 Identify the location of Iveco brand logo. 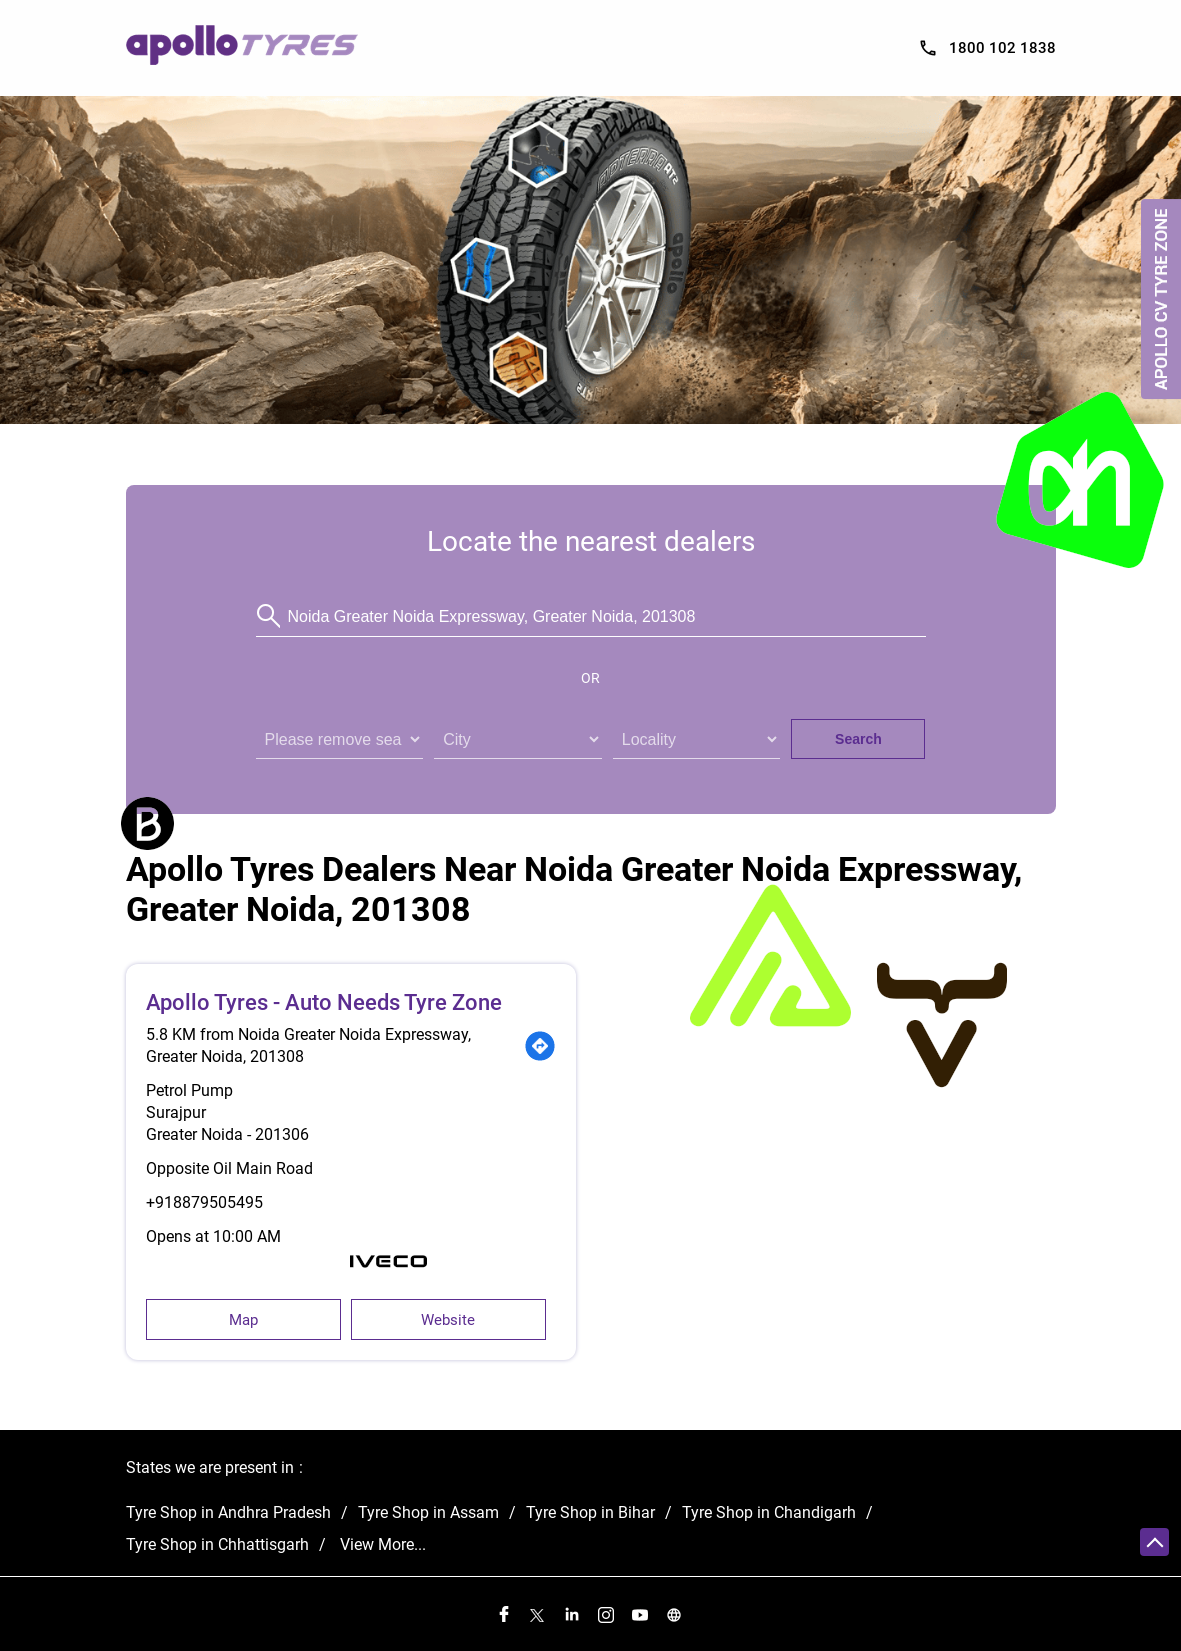
(388, 1261).